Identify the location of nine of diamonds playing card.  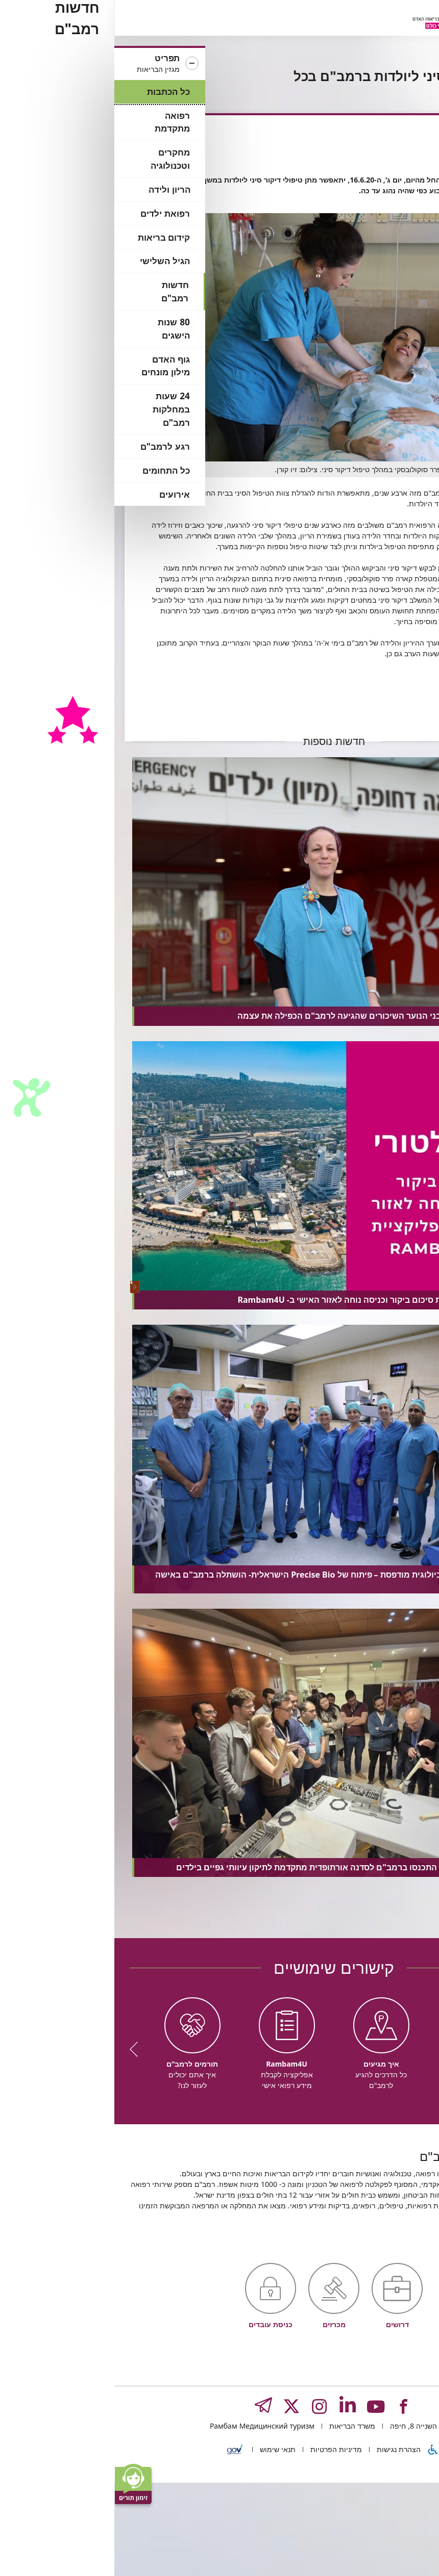
(135, 1287).